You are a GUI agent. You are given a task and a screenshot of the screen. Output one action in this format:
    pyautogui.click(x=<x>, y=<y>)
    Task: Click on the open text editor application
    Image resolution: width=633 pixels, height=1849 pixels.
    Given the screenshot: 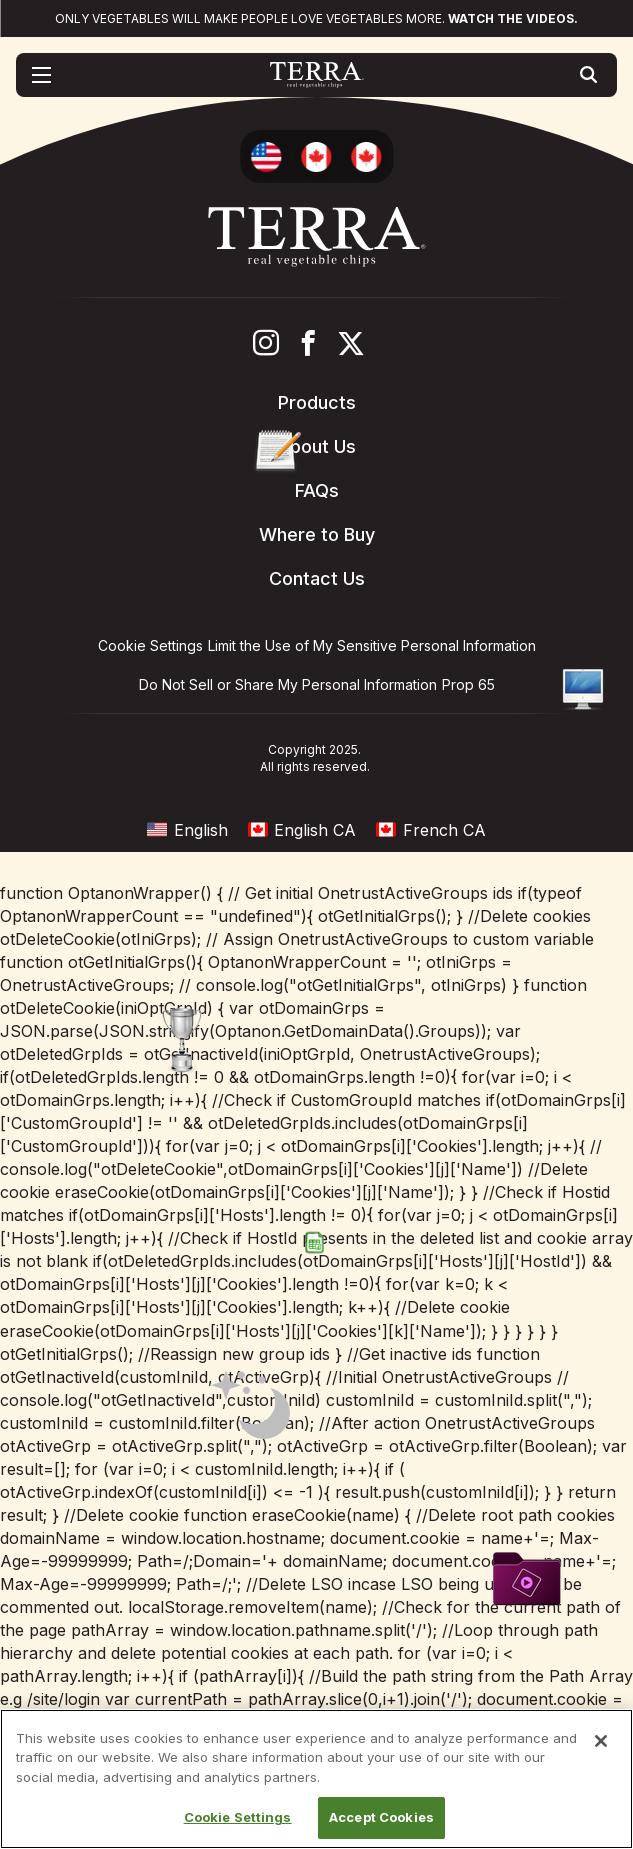 What is the action you would take?
    pyautogui.click(x=277, y=449)
    